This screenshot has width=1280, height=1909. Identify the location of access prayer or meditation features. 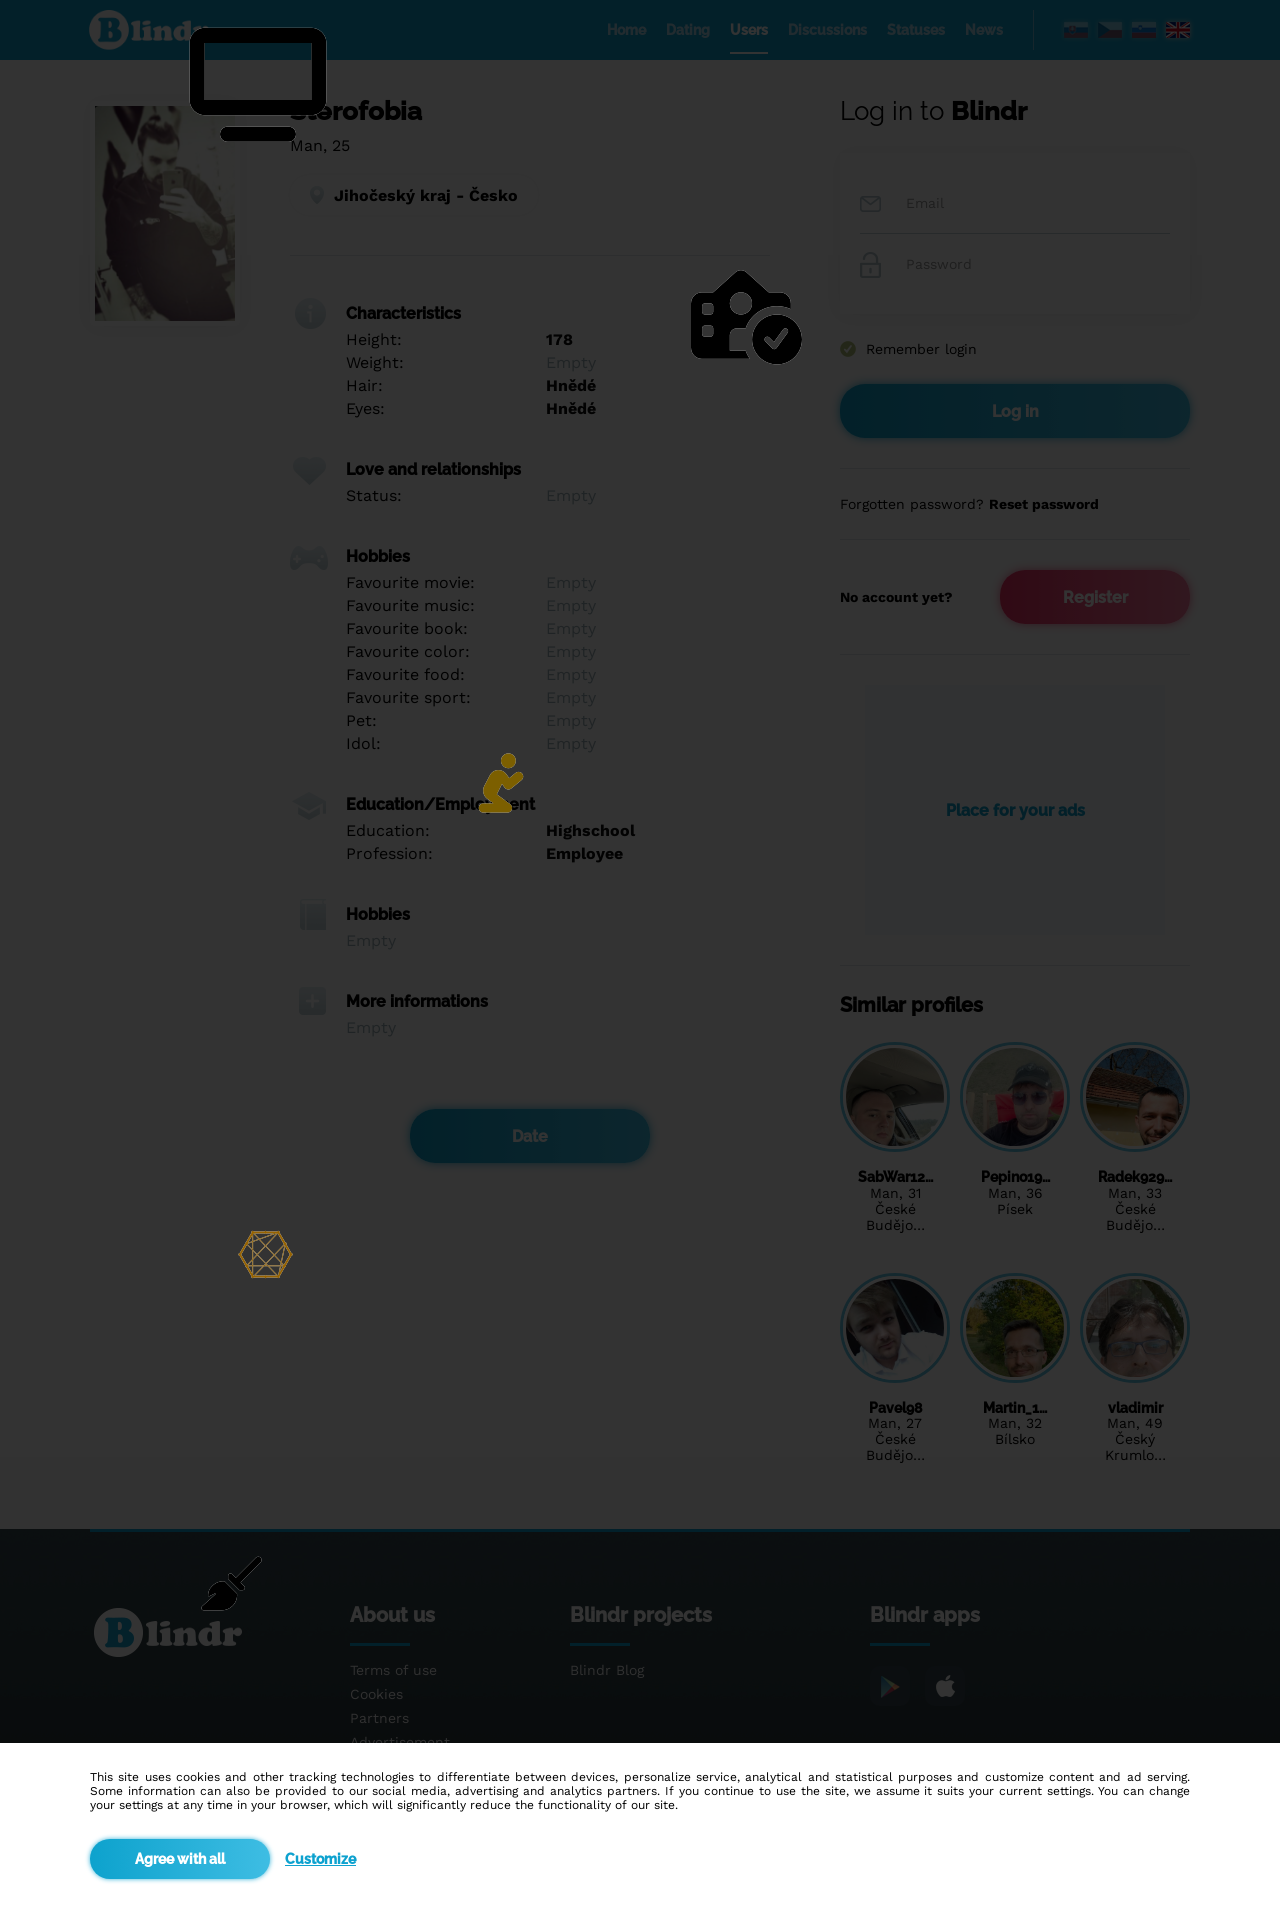
(501, 783).